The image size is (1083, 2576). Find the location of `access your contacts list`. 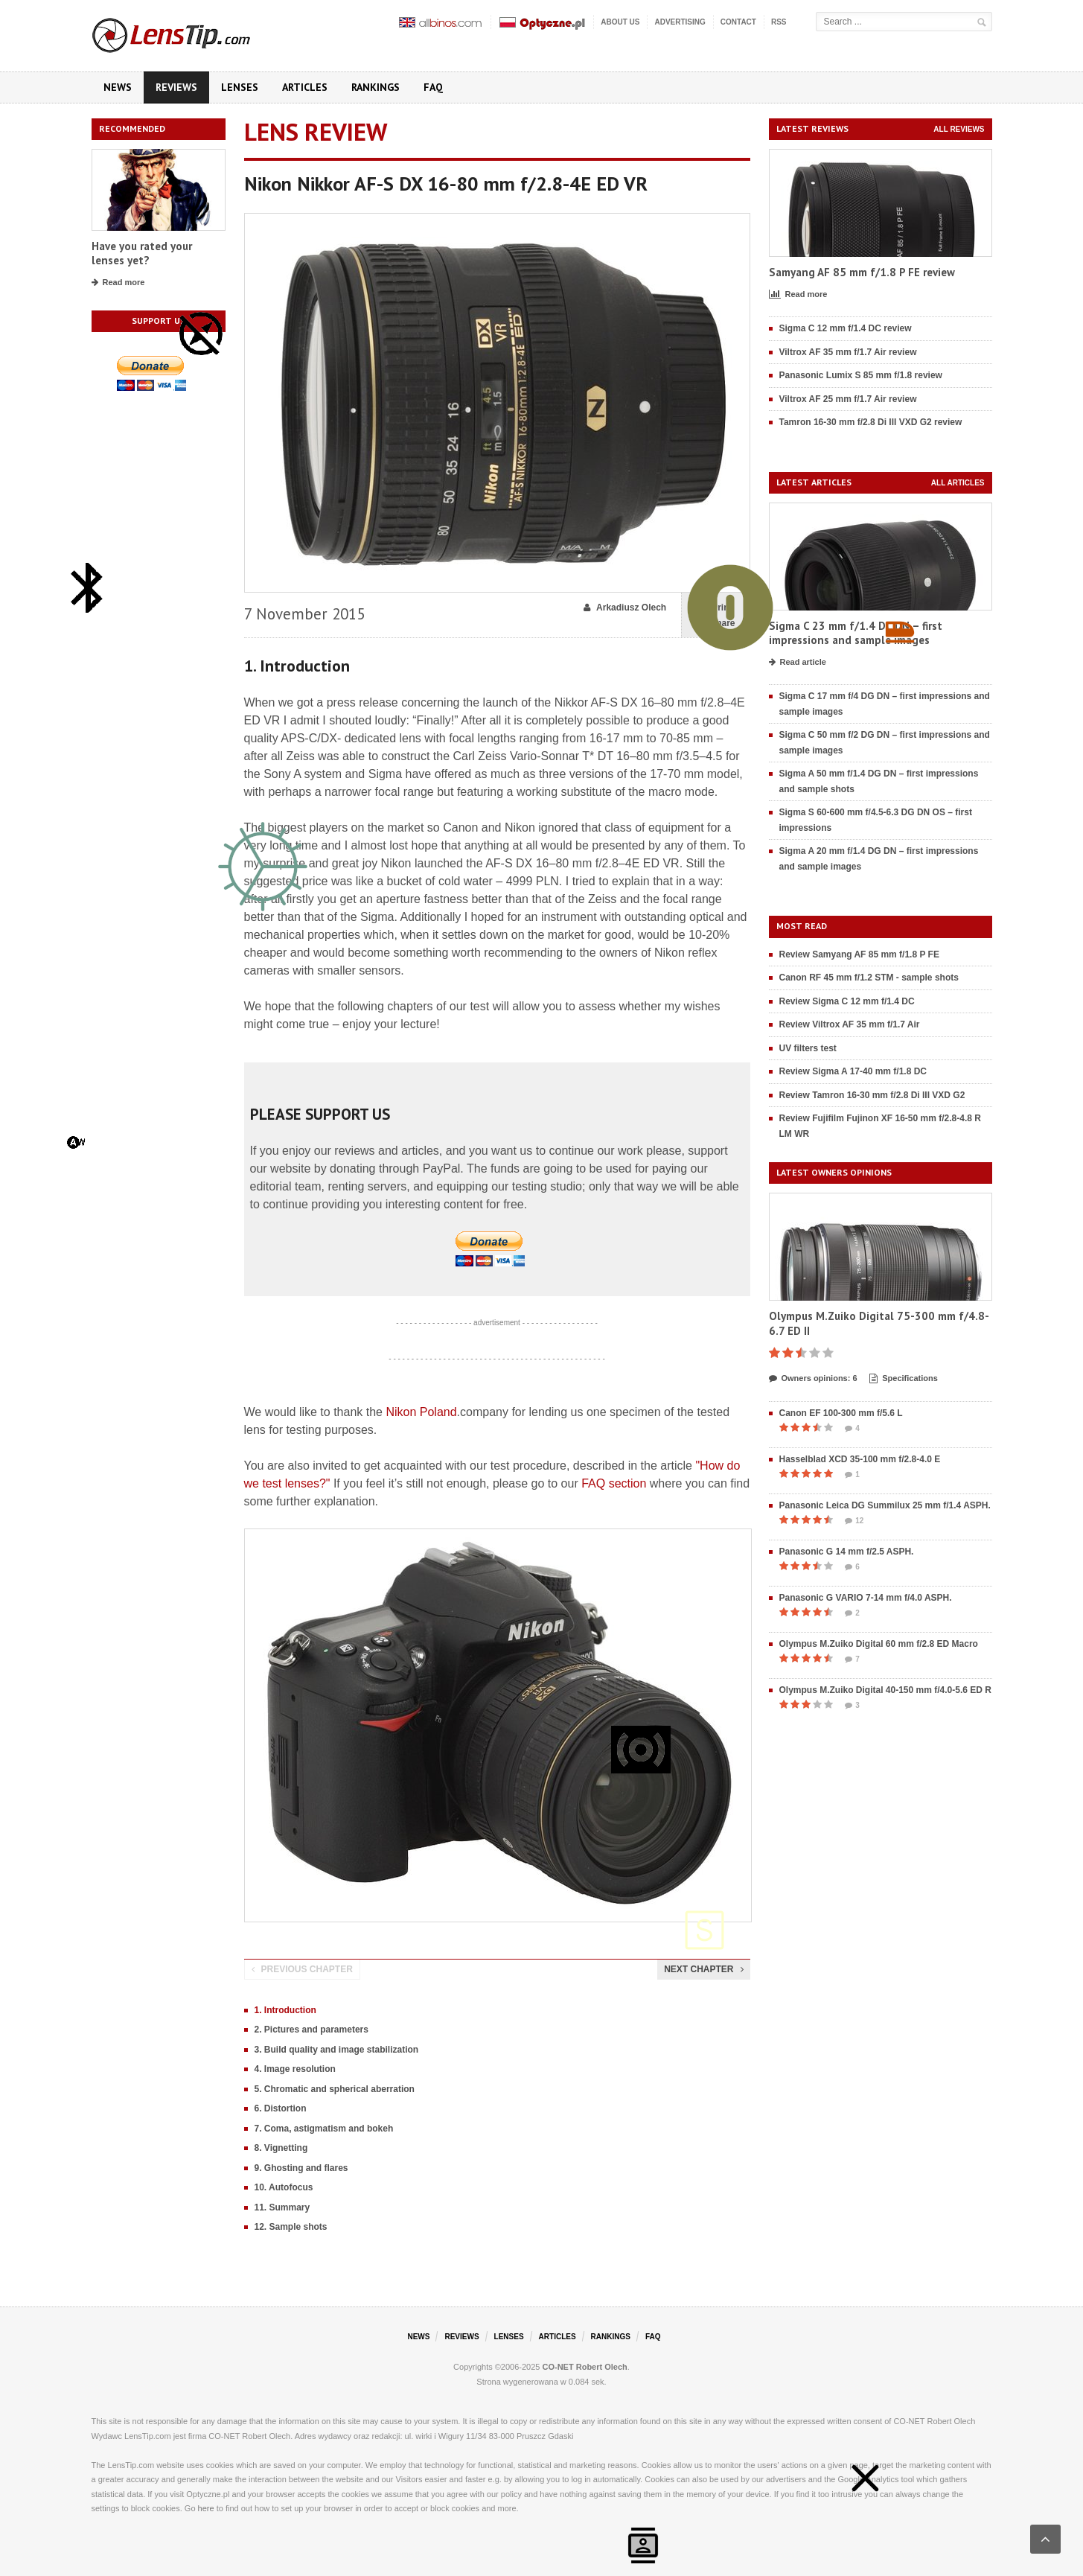

access your contacts list is located at coordinates (643, 2545).